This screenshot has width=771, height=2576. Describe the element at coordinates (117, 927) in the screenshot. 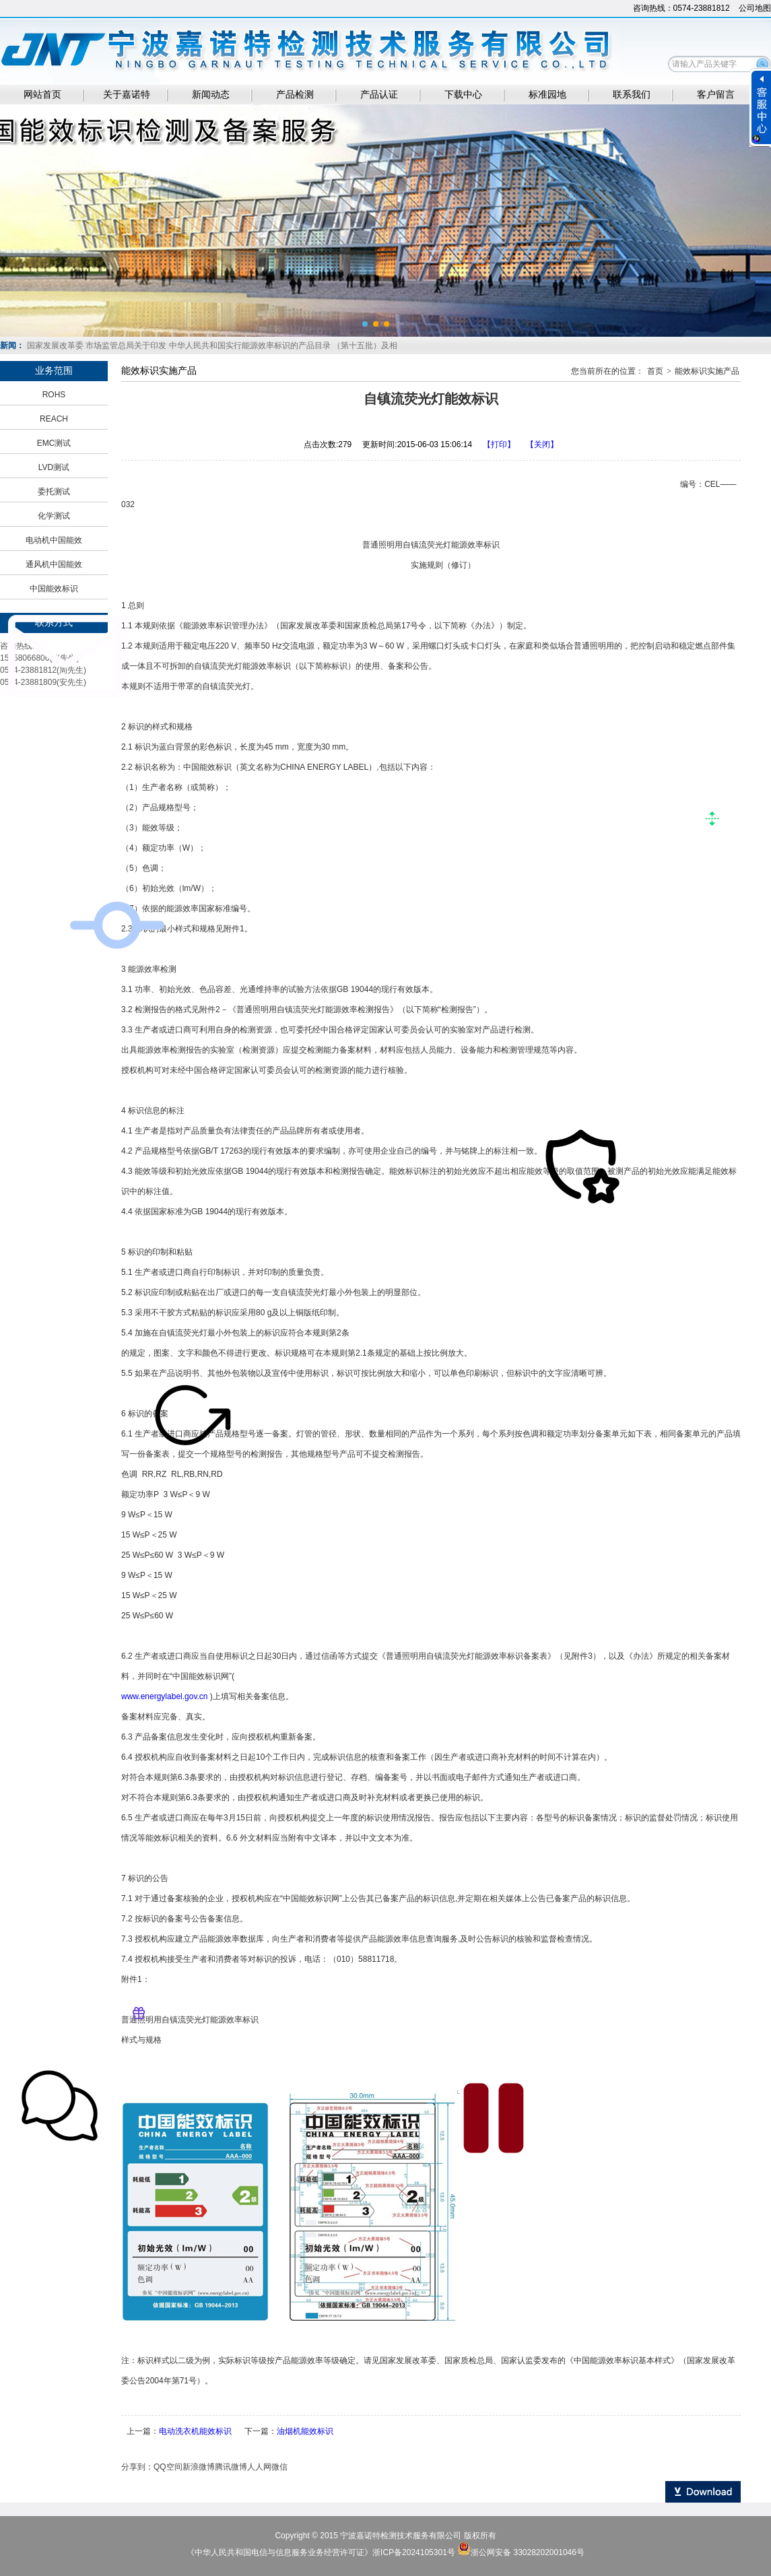

I see `view commit history` at that location.